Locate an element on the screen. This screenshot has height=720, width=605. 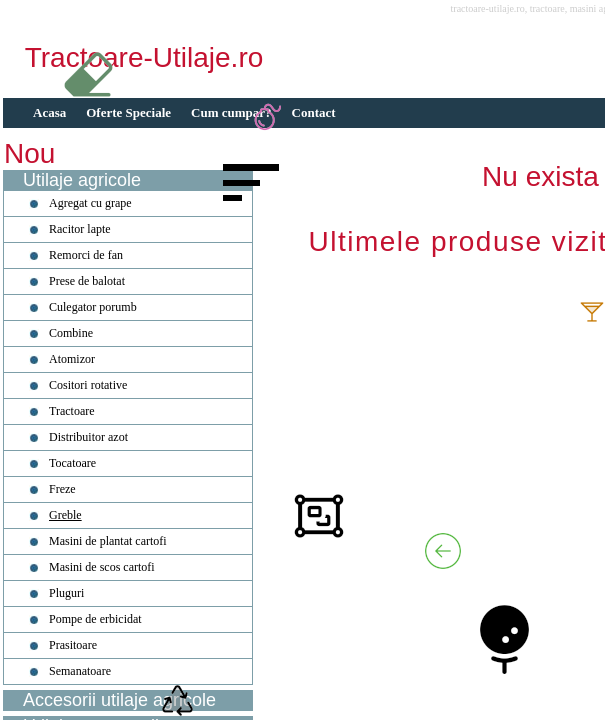
indicates a destructive or dangerous action is located at coordinates (266, 116).